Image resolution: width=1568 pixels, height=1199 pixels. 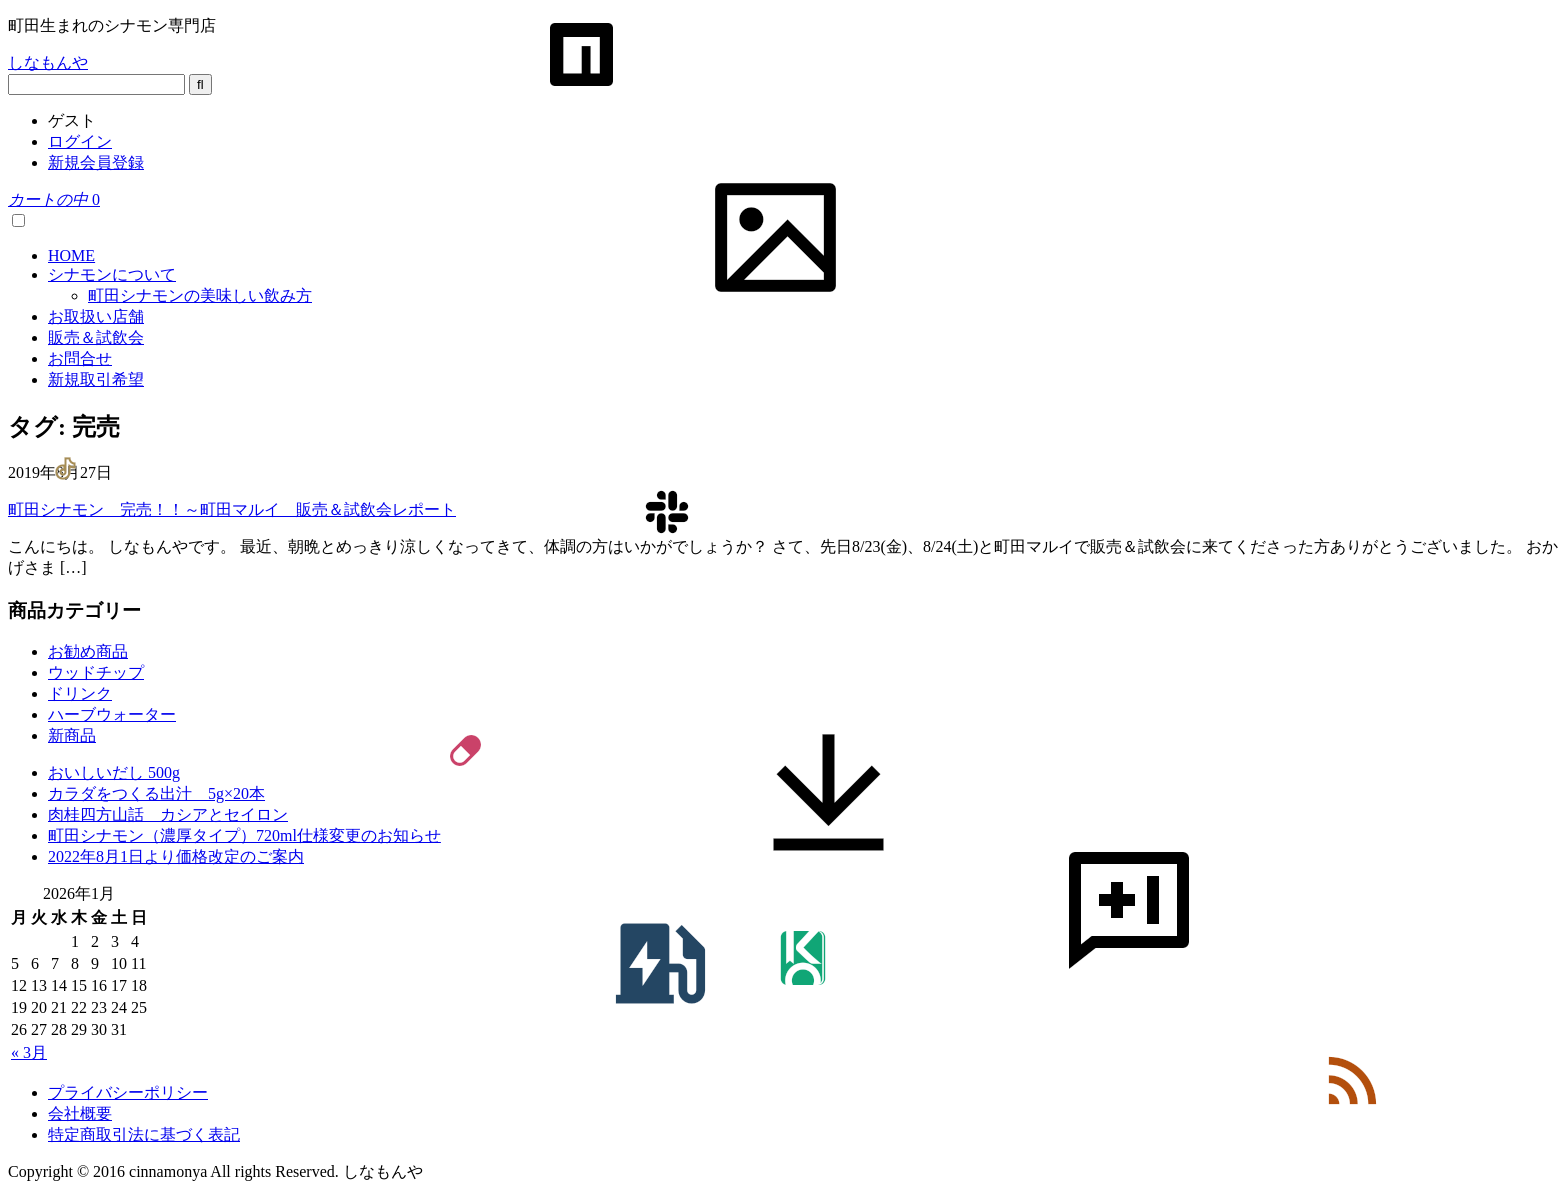 I want to click on download a file or document, so click(x=828, y=795).